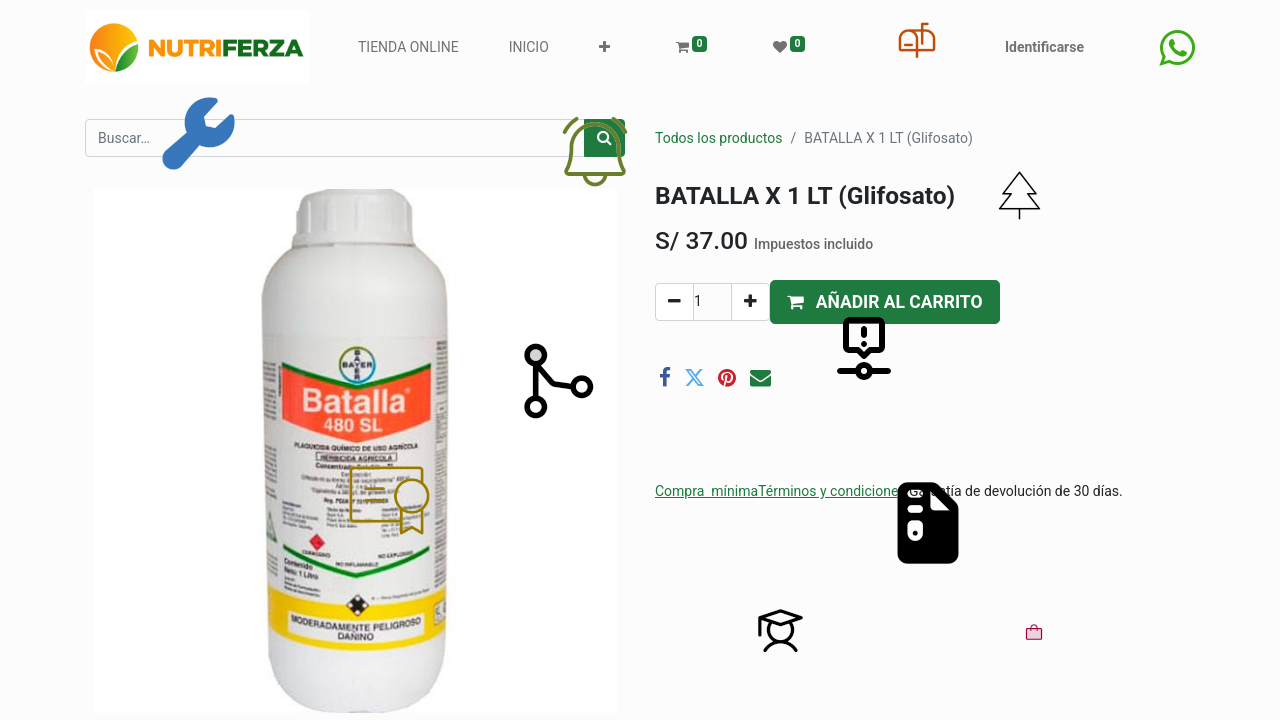 The width and height of the screenshot is (1280, 720). I want to click on compress or zip files, so click(928, 523).